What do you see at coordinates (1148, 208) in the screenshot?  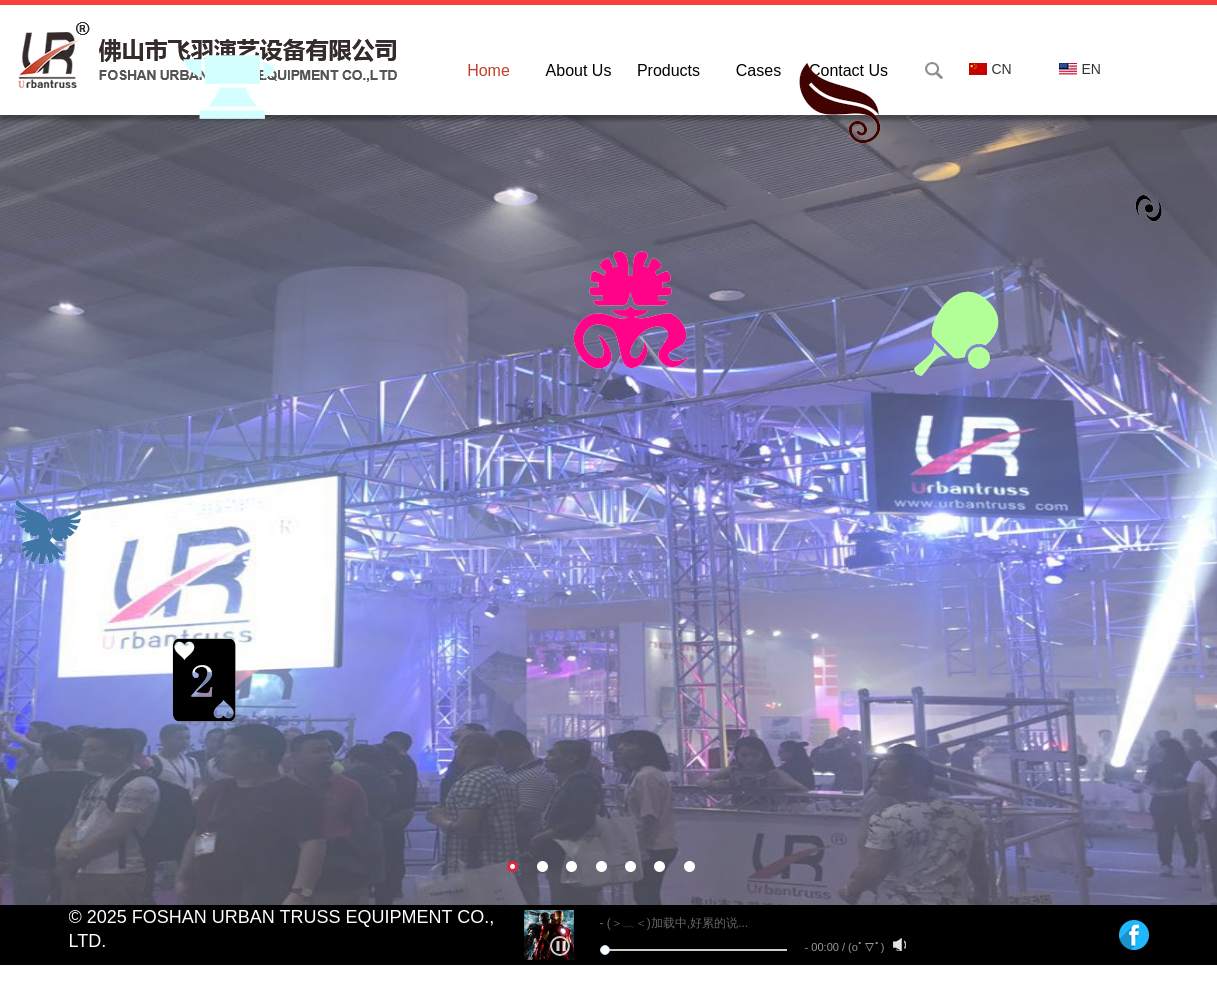 I see `activate focus or concentration mode` at bounding box center [1148, 208].